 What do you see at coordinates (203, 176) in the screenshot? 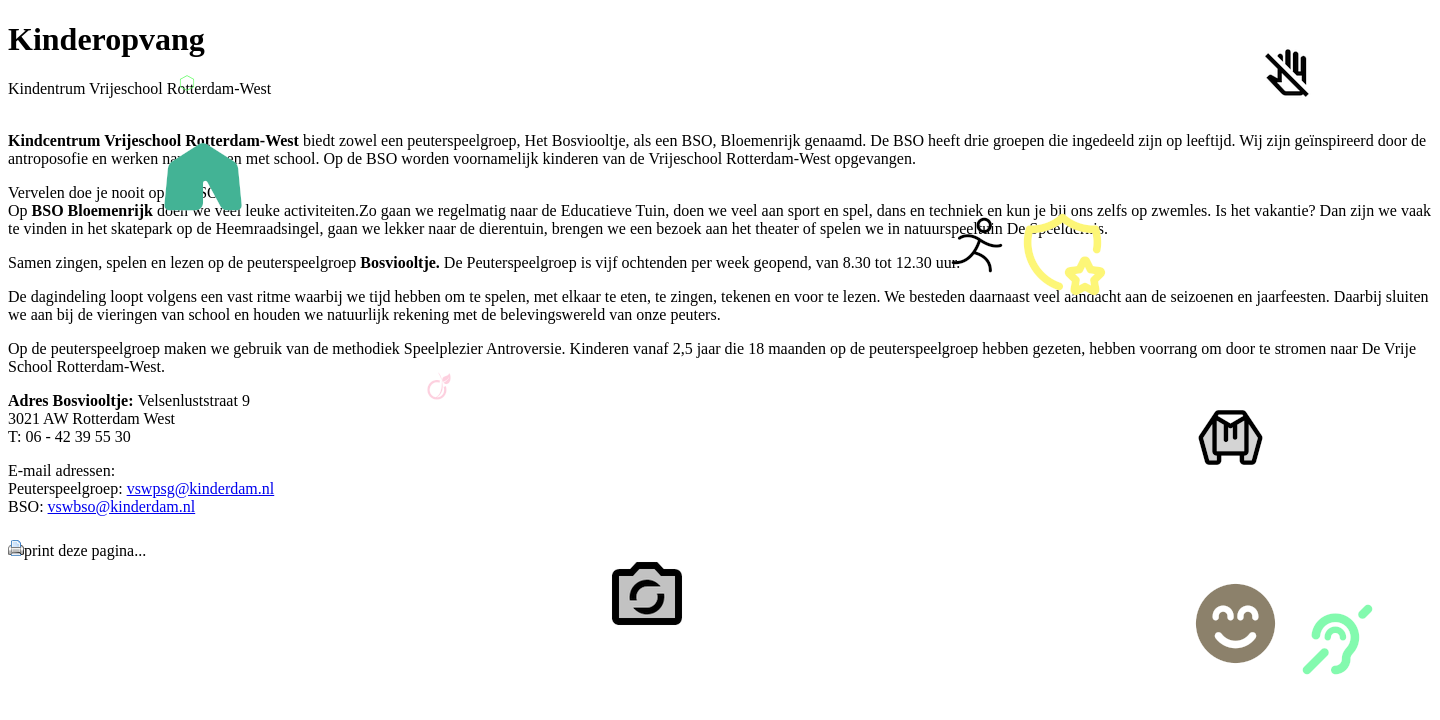
I see `access camping or outdoor activity information` at bounding box center [203, 176].